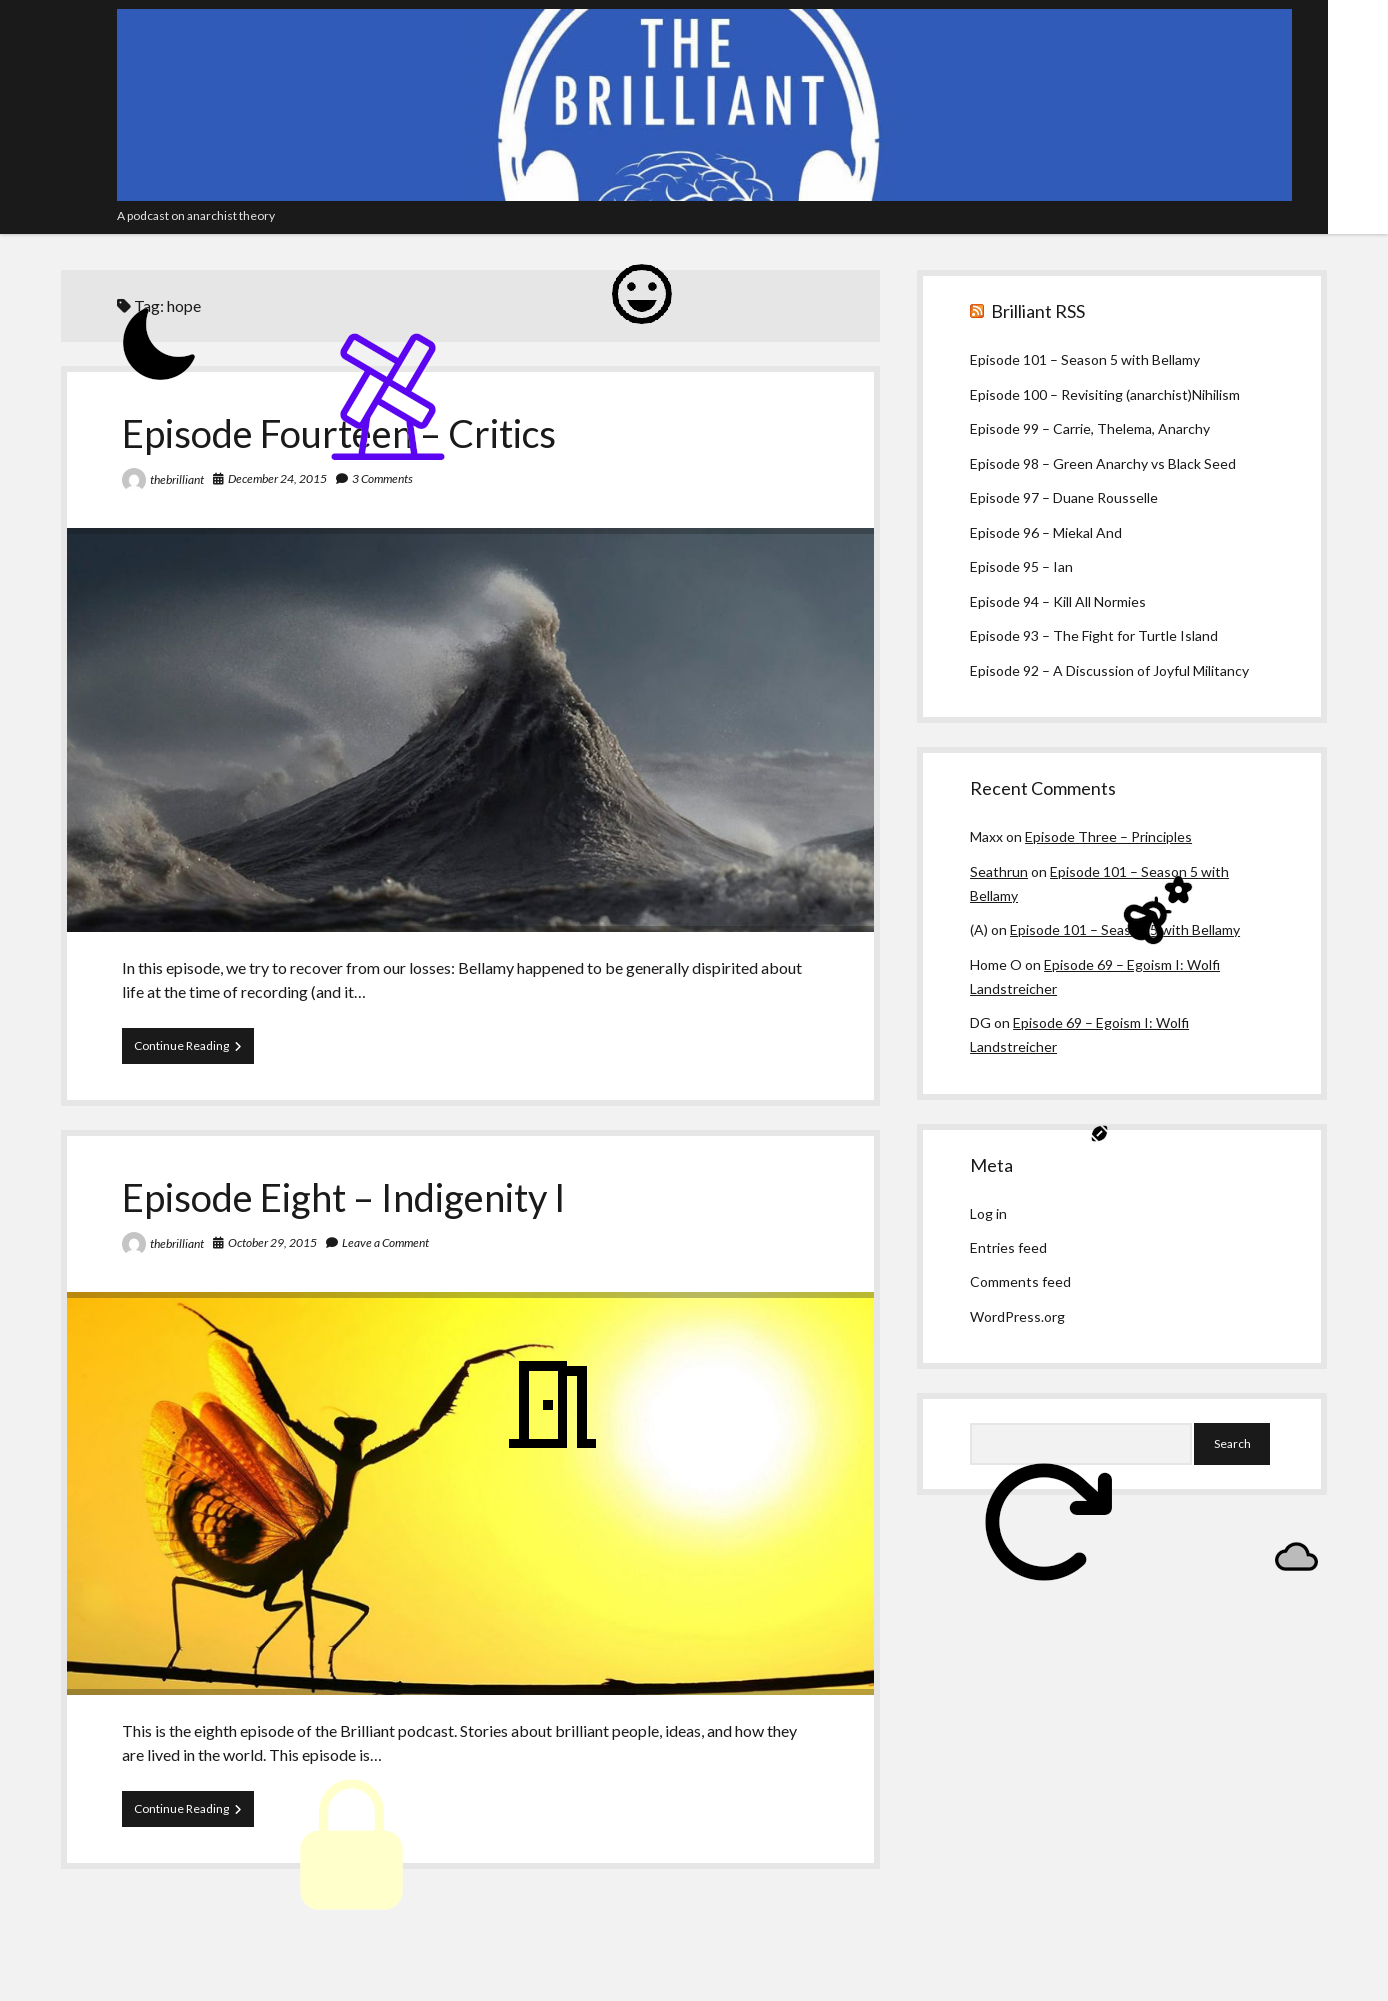  I want to click on view current weather conditions, so click(1296, 1556).